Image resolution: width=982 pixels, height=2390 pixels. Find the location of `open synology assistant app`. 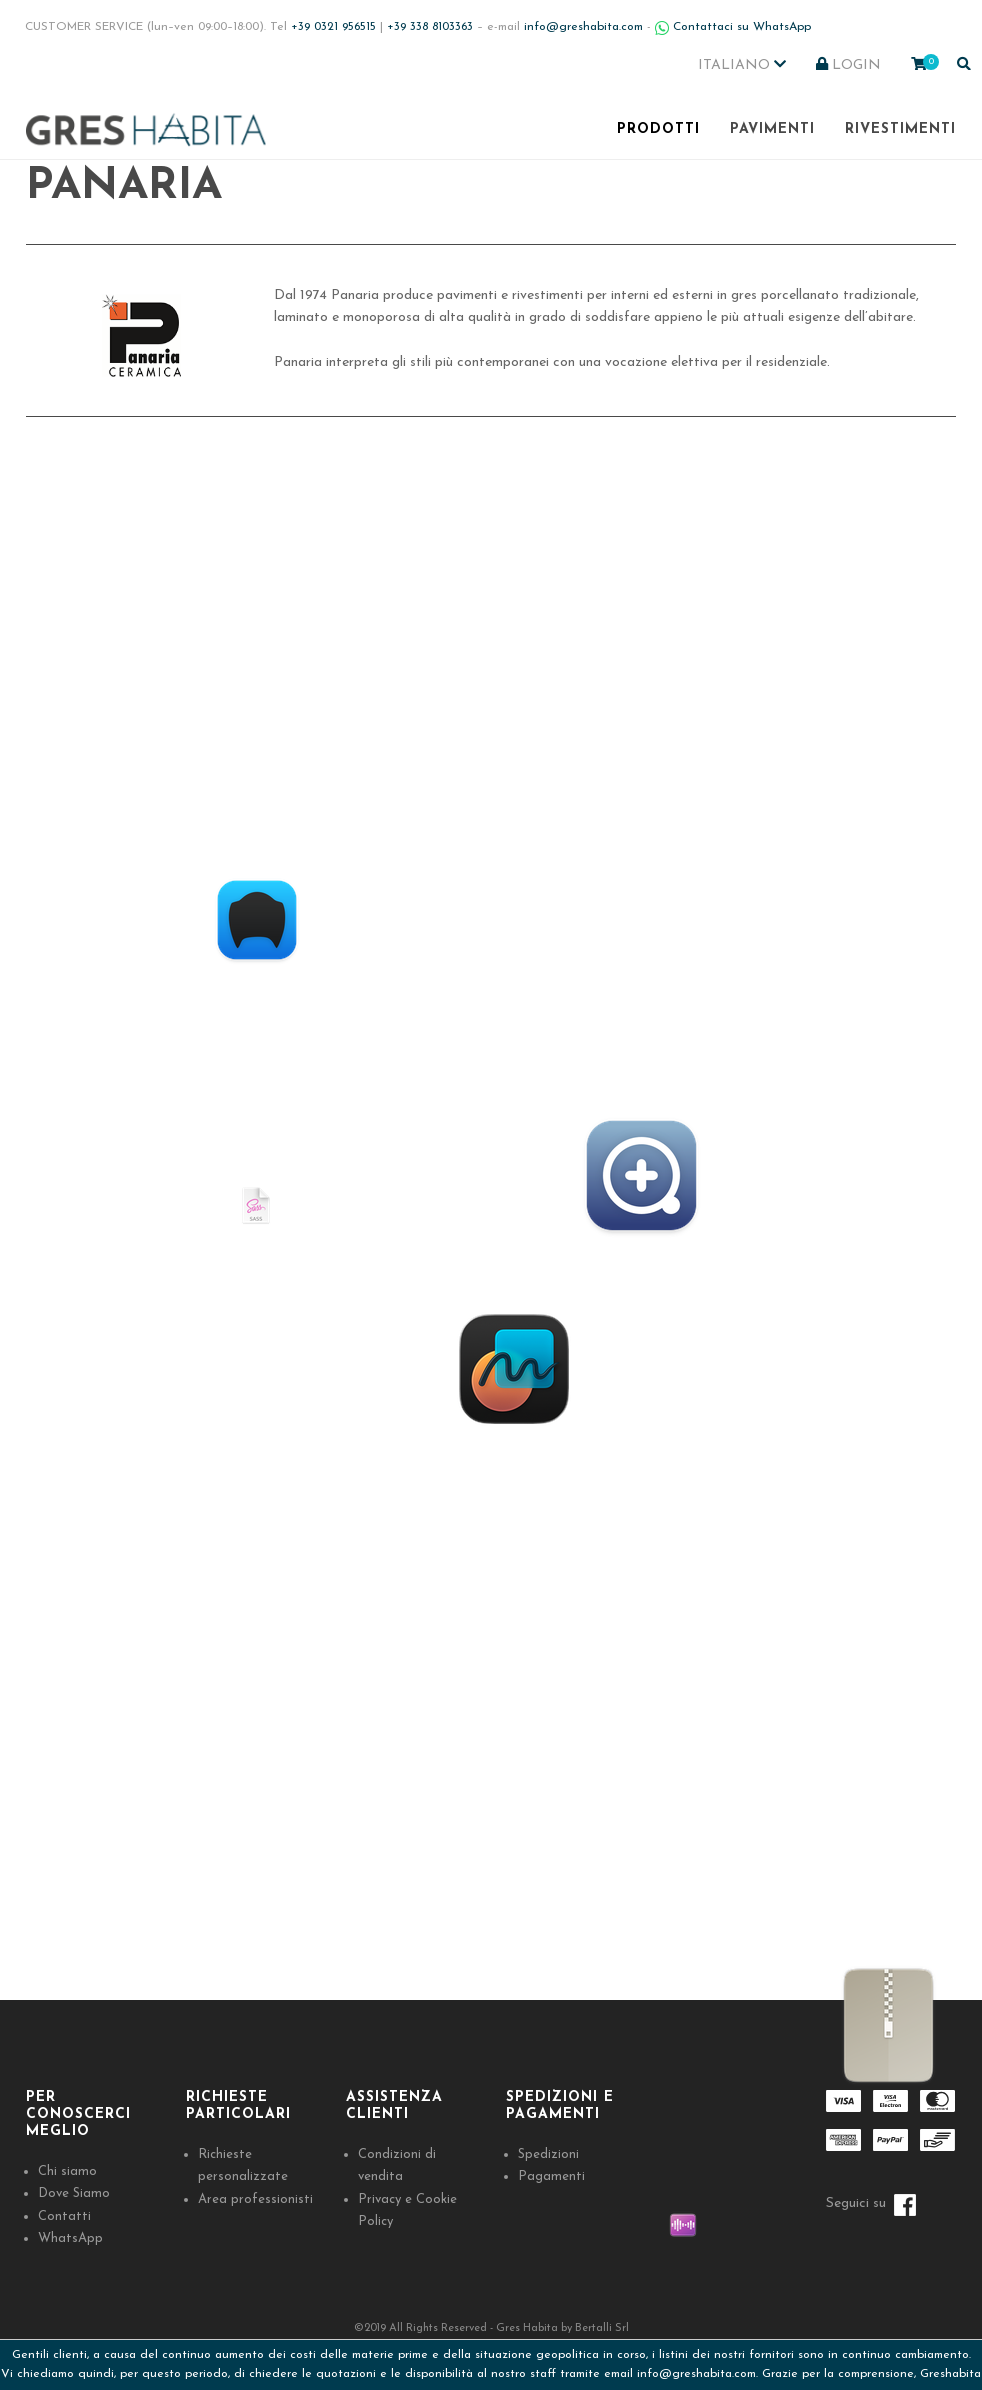

open synology assistant app is located at coordinates (641, 1175).